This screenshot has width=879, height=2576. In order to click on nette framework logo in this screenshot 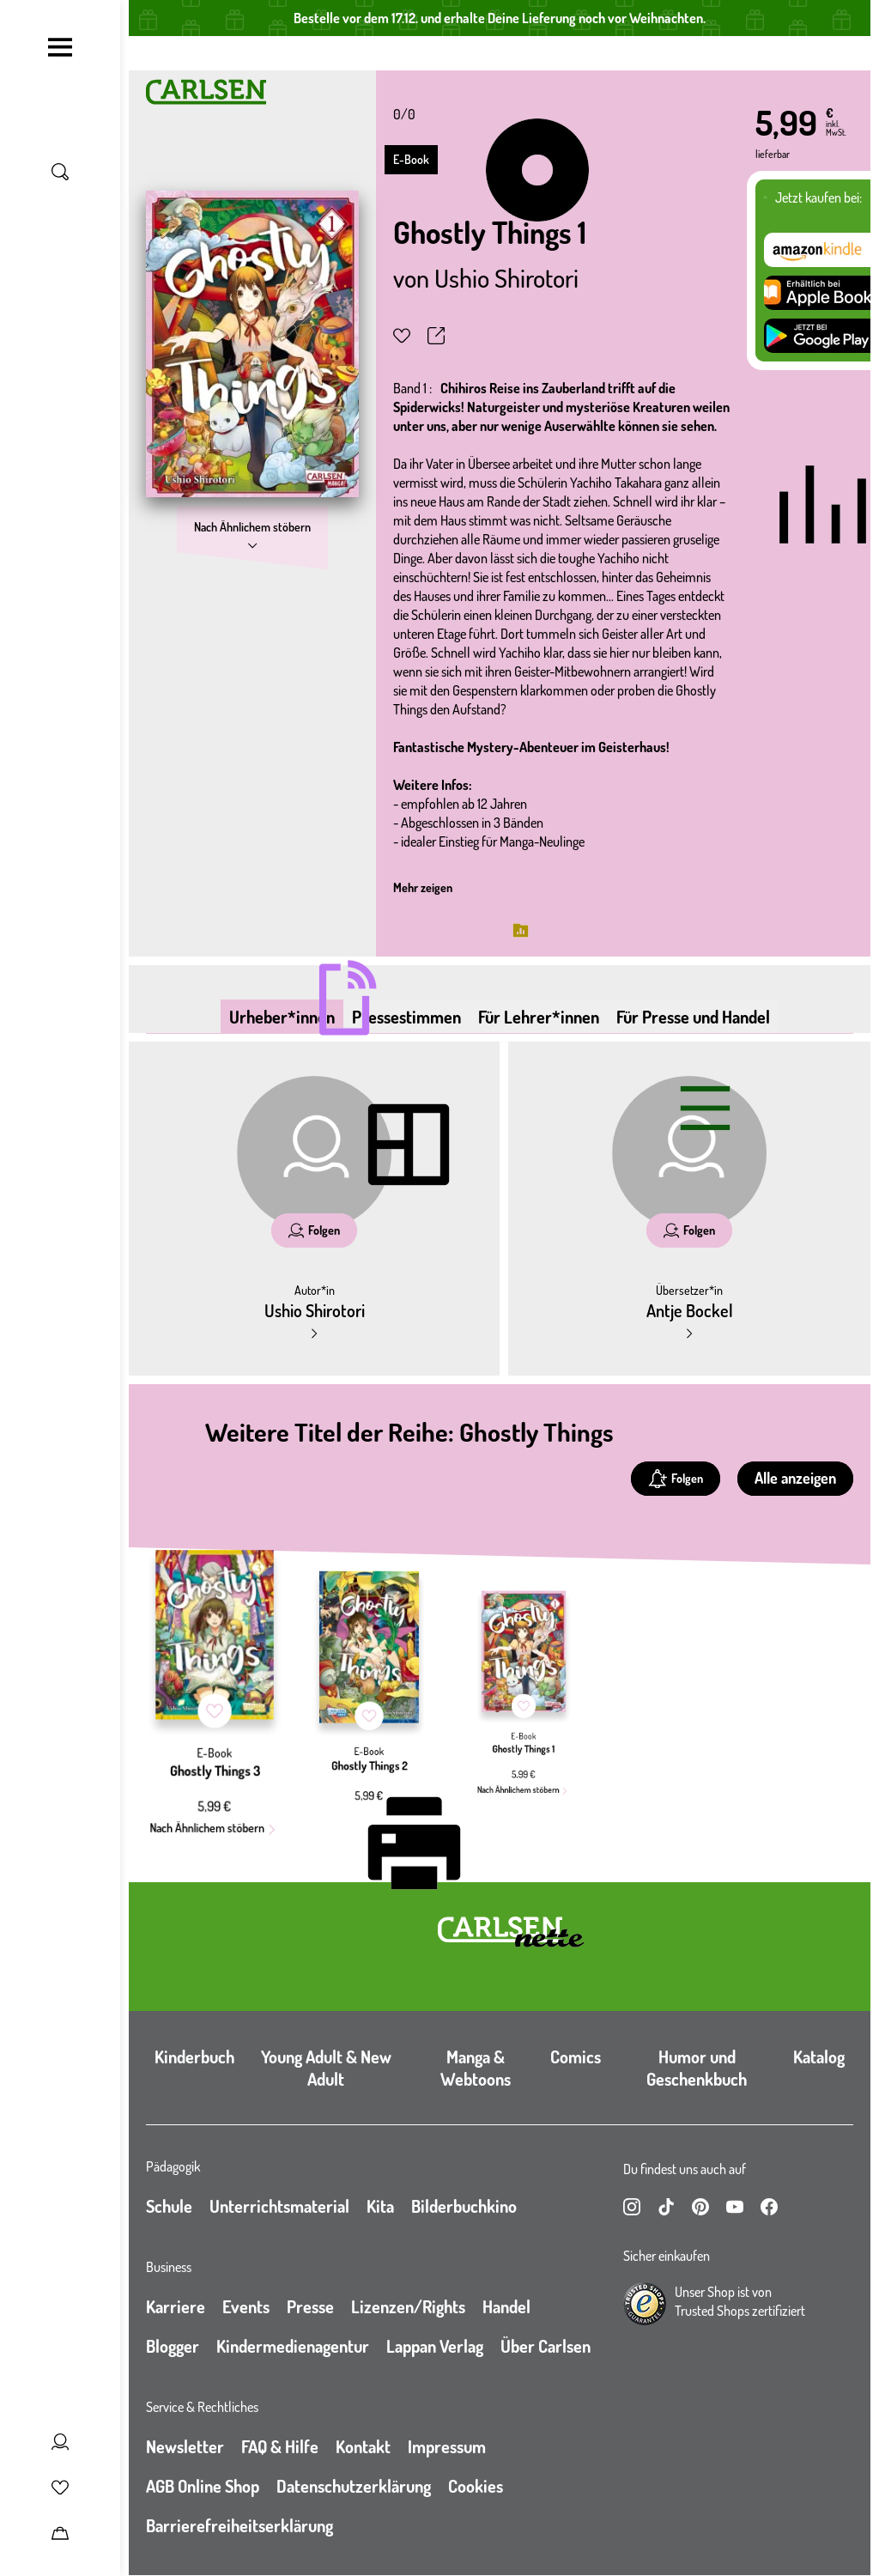, I will do `click(549, 1938)`.